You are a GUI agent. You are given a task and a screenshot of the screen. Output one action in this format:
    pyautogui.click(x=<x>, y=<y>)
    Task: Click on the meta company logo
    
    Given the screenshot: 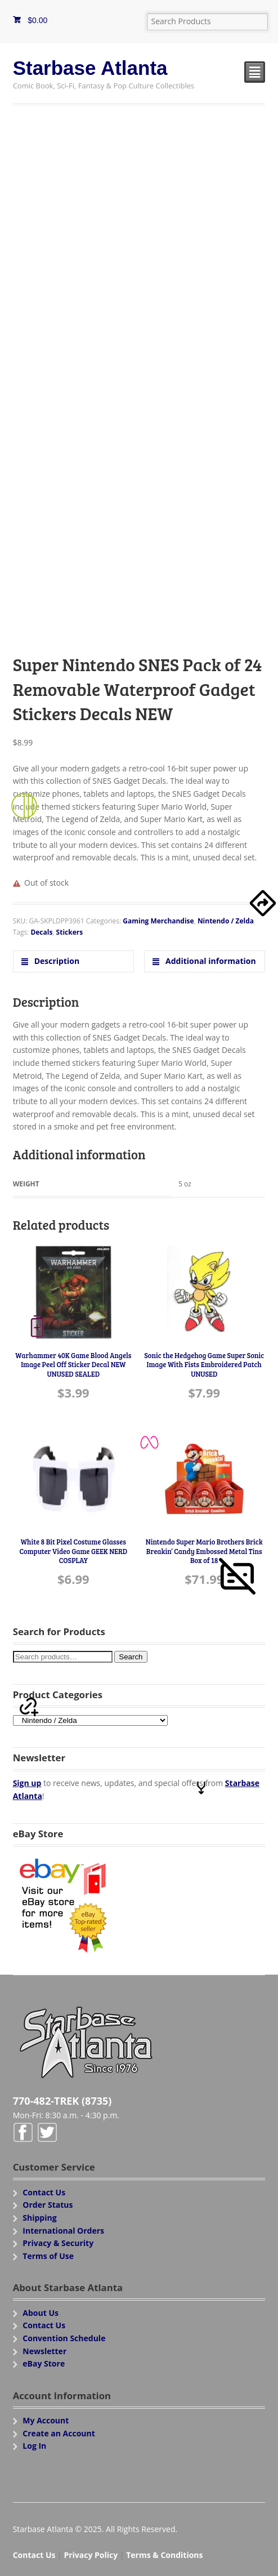 What is the action you would take?
    pyautogui.click(x=149, y=1442)
    